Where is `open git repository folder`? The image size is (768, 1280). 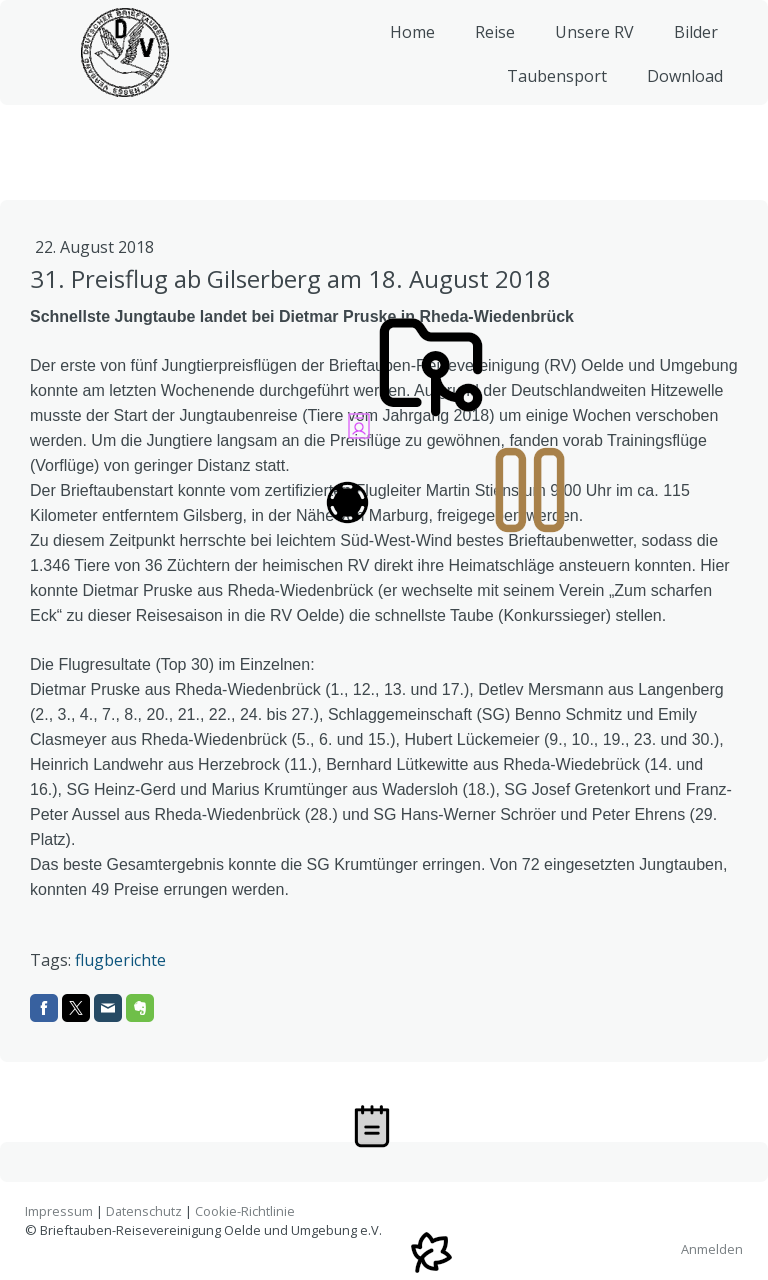
open git repository folder is located at coordinates (431, 365).